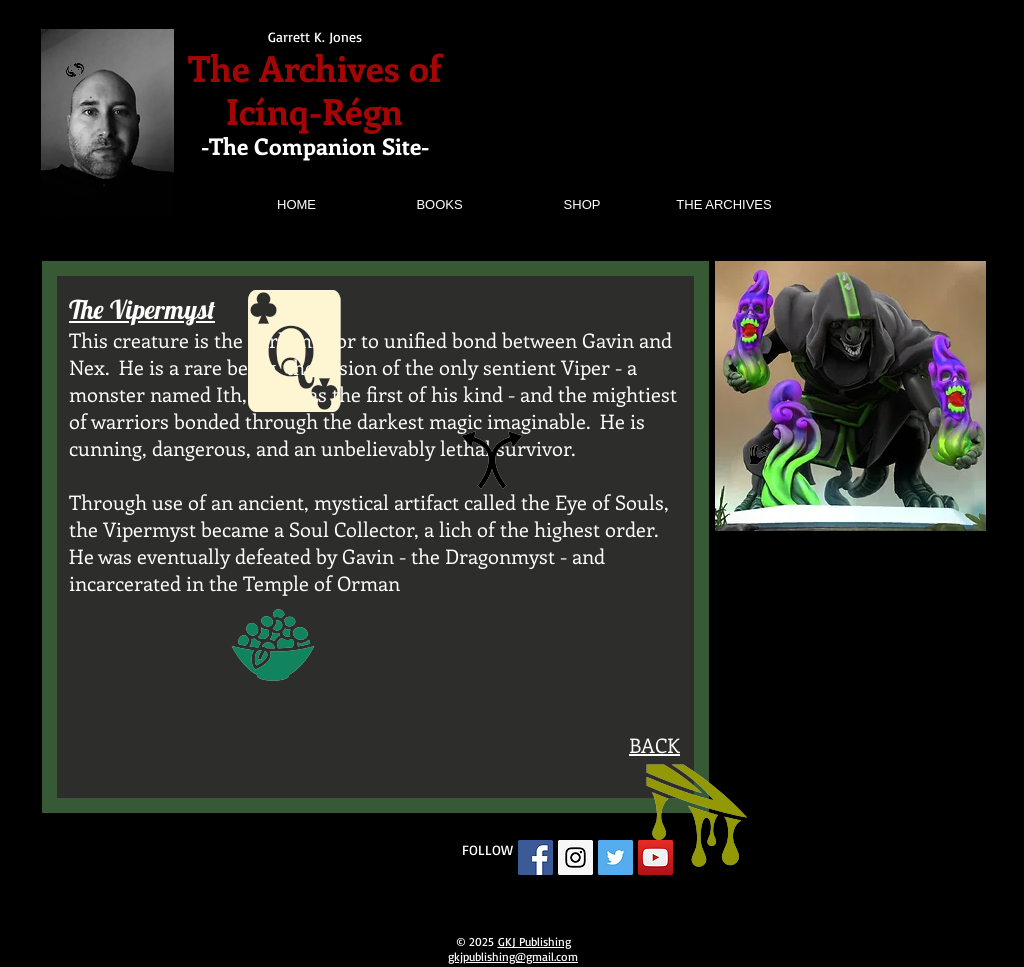  What do you see at coordinates (75, 70) in the screenshot?
I see `indicates a cycling or refresh process in a fishing game` at bounding box center [75, 70].